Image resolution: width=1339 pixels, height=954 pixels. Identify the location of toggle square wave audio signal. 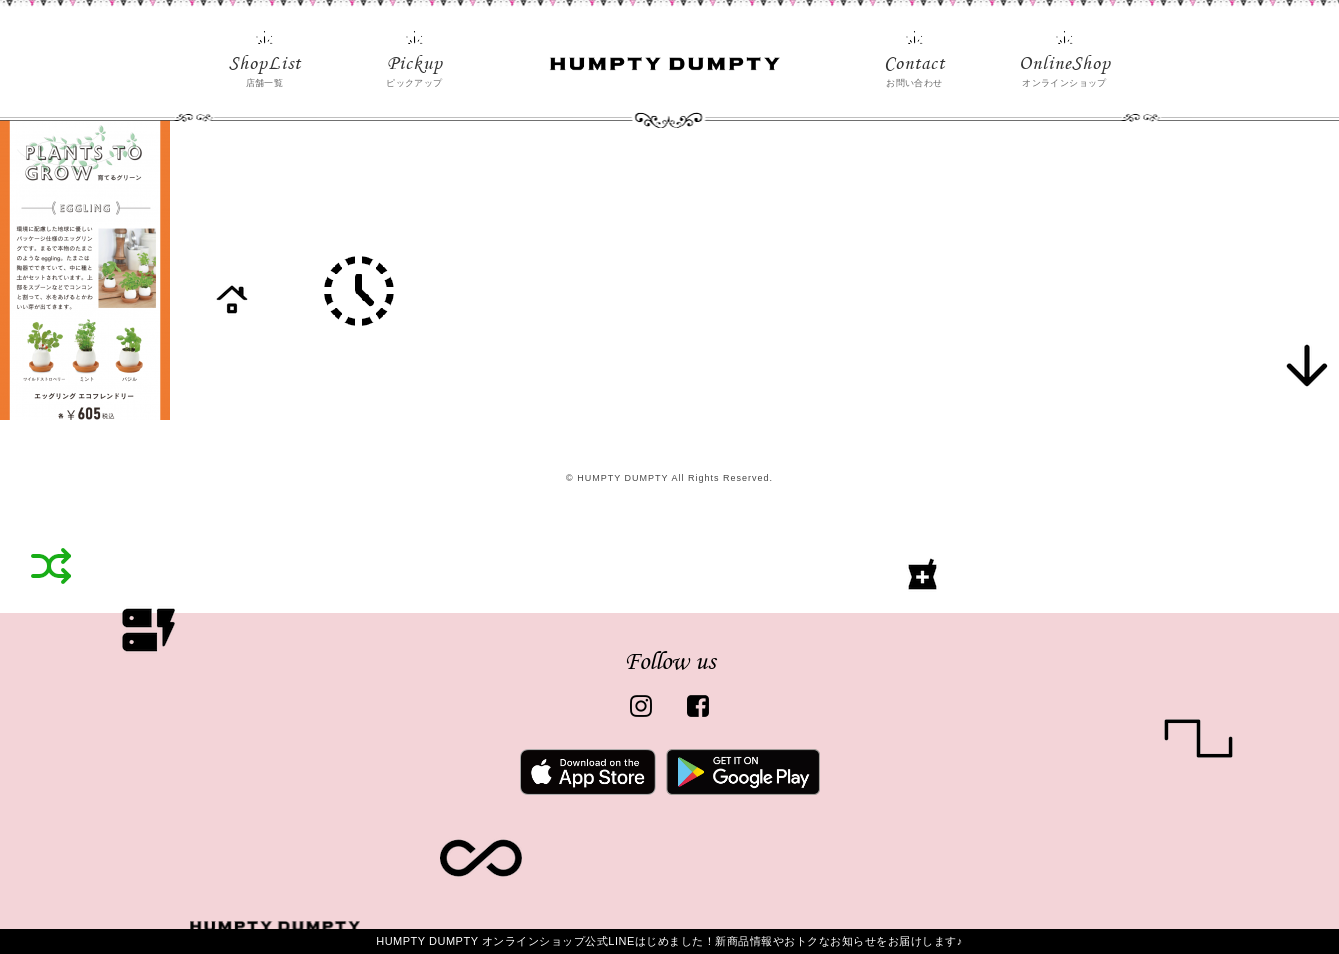
(1198, 738).